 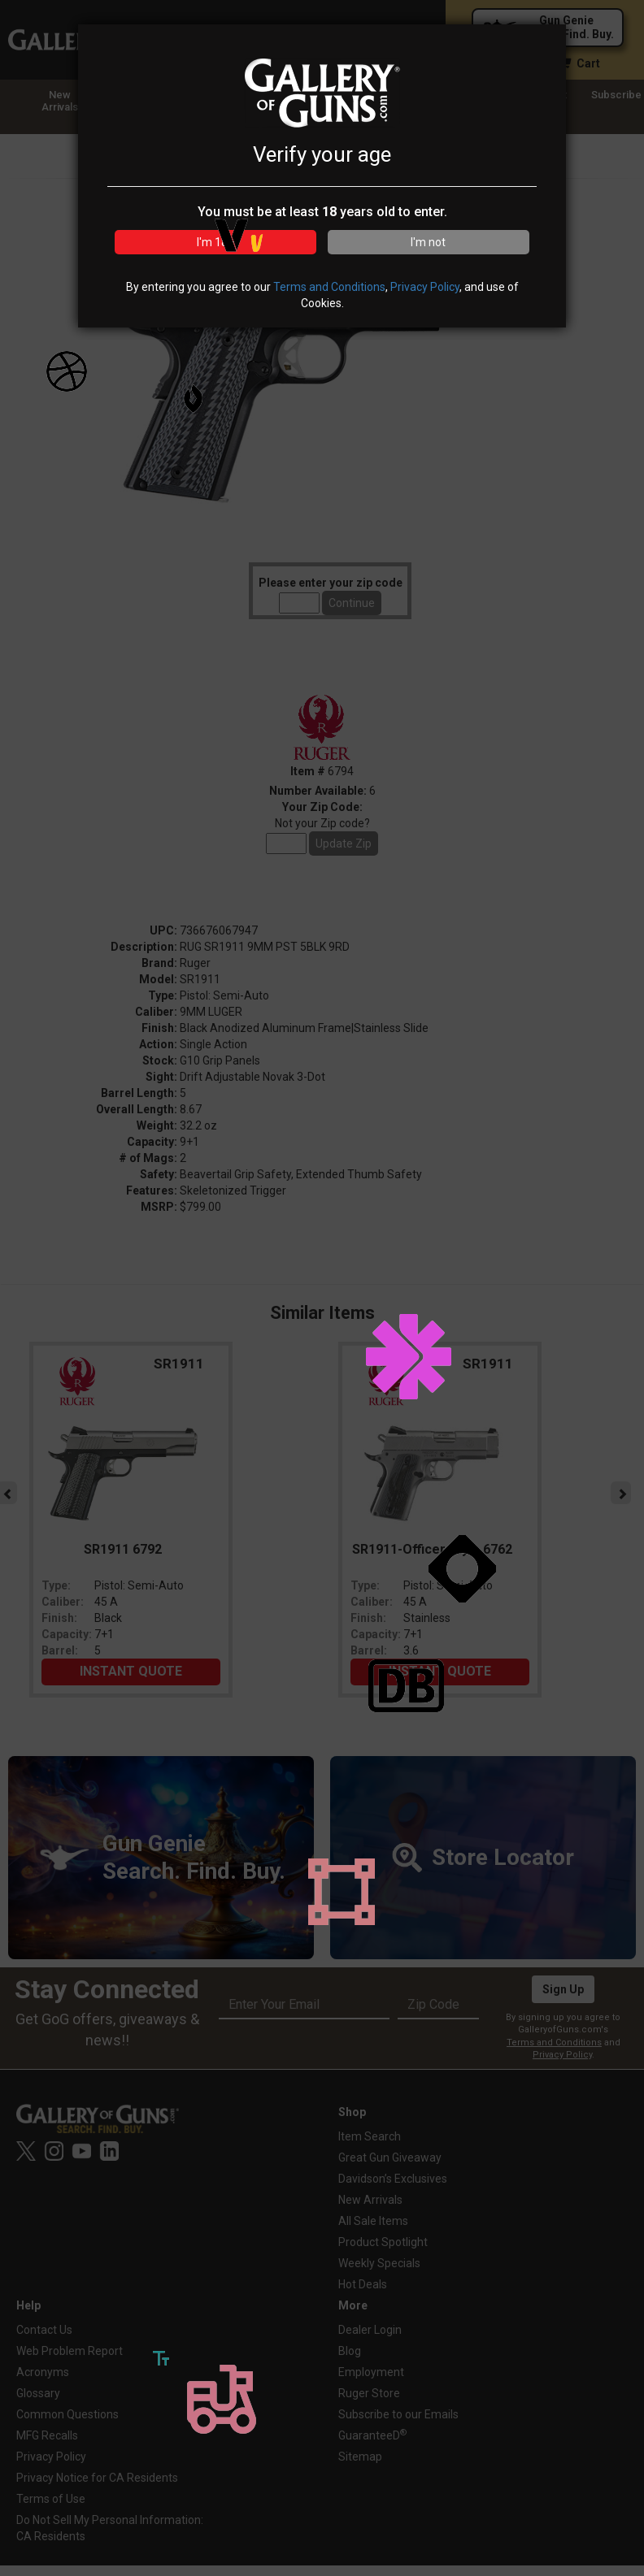 I want to click on visit dribbble profile or portfolio, so click(x=67, y=371).